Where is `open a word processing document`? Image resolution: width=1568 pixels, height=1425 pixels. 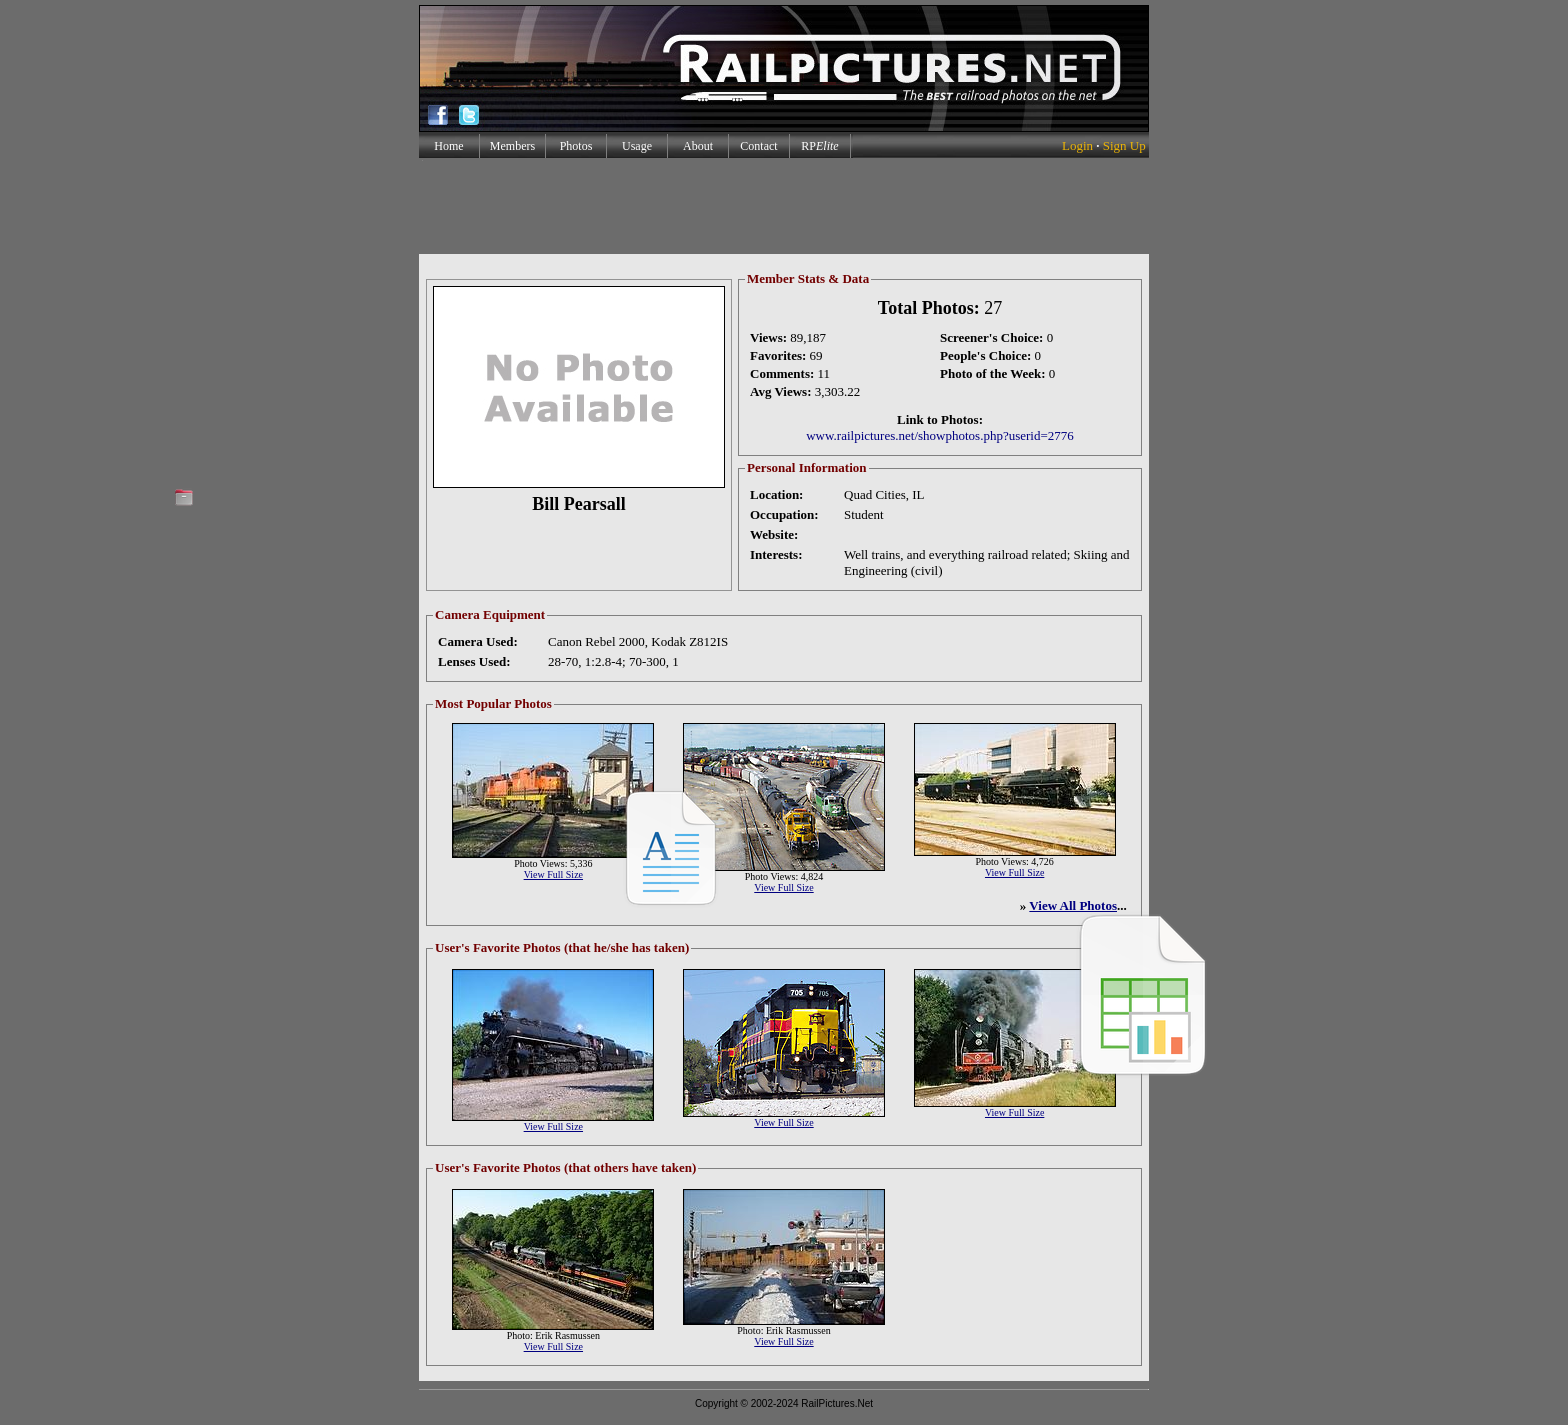 open a word processing document is located at coordinates (671, 848).